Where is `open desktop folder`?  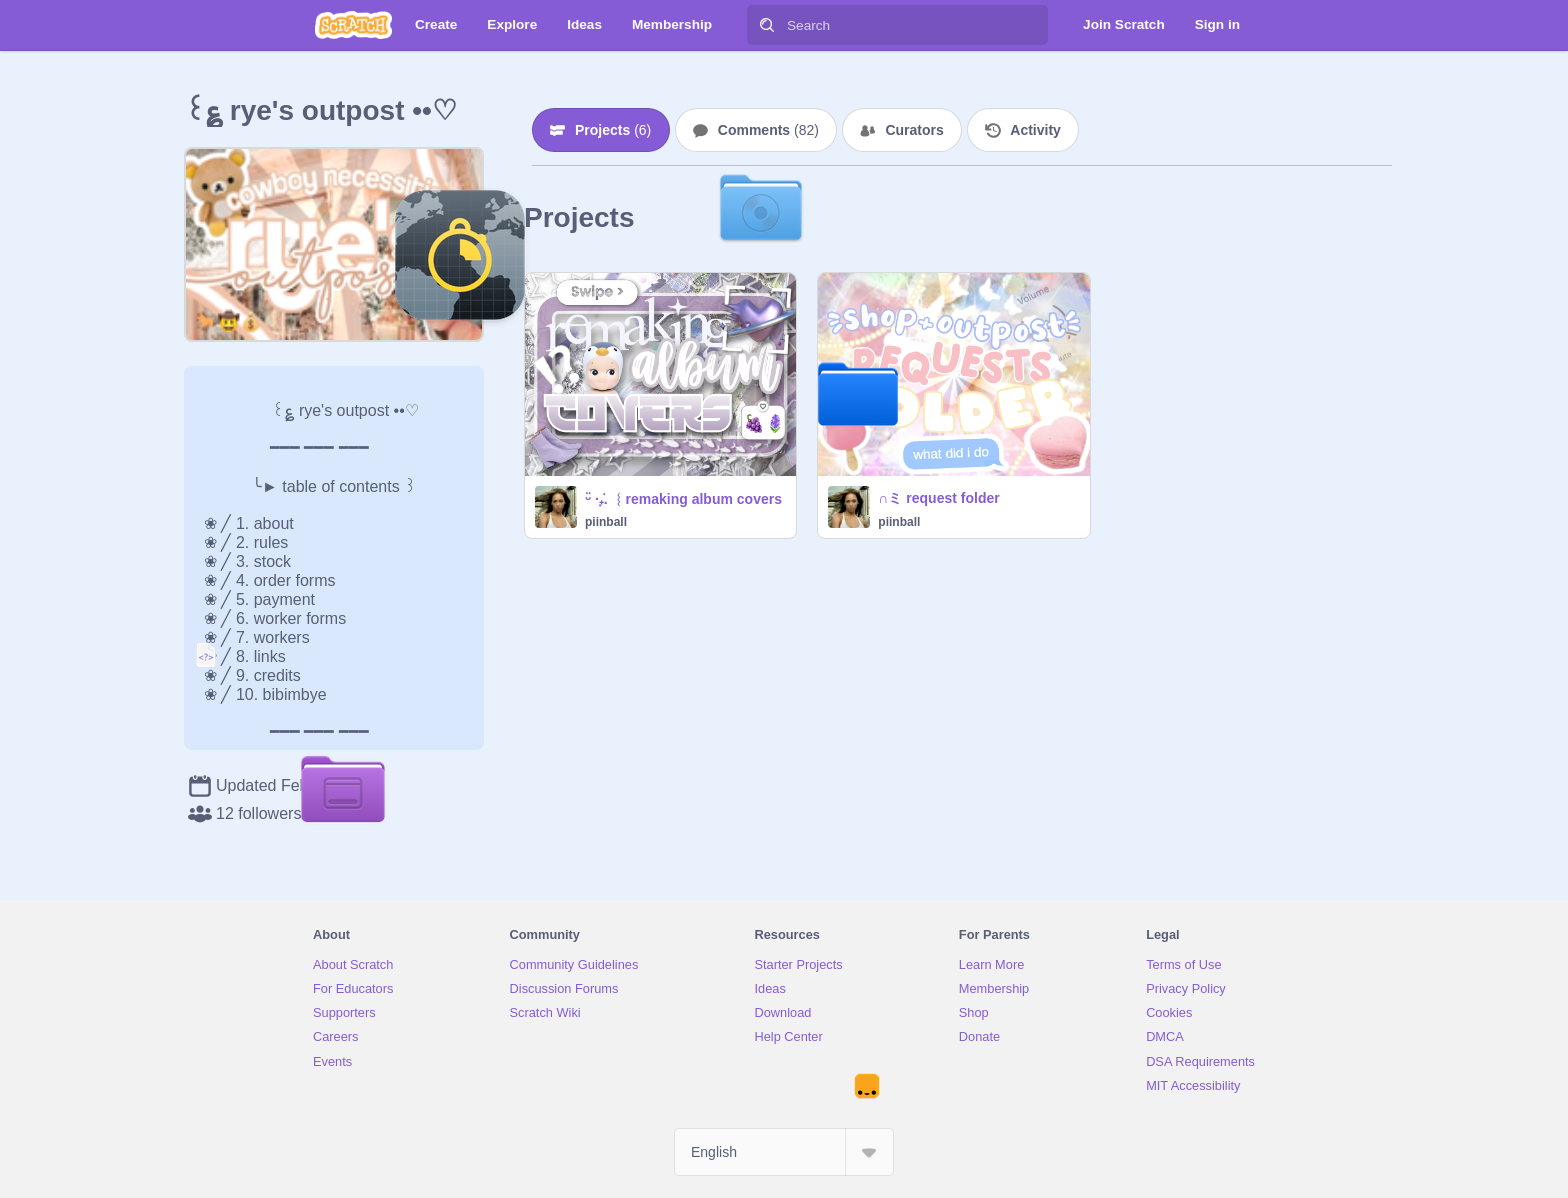
open desktop folder is located at coordinates (343, 789).